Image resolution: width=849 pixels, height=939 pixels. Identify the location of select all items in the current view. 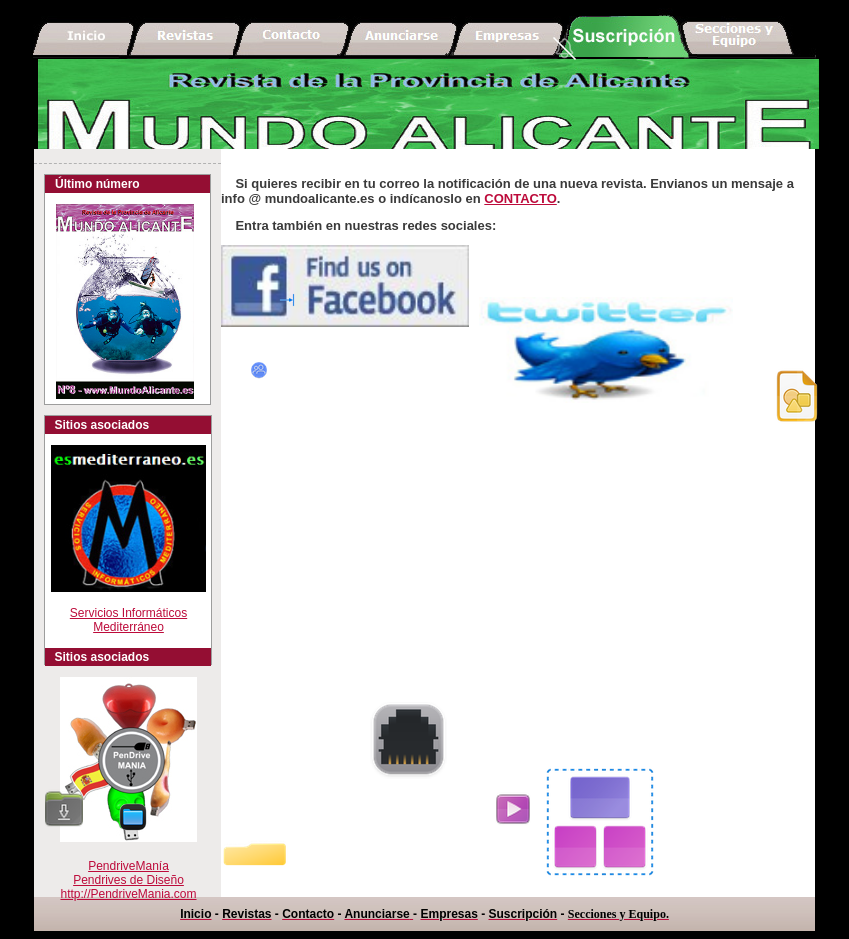
(600, 822).